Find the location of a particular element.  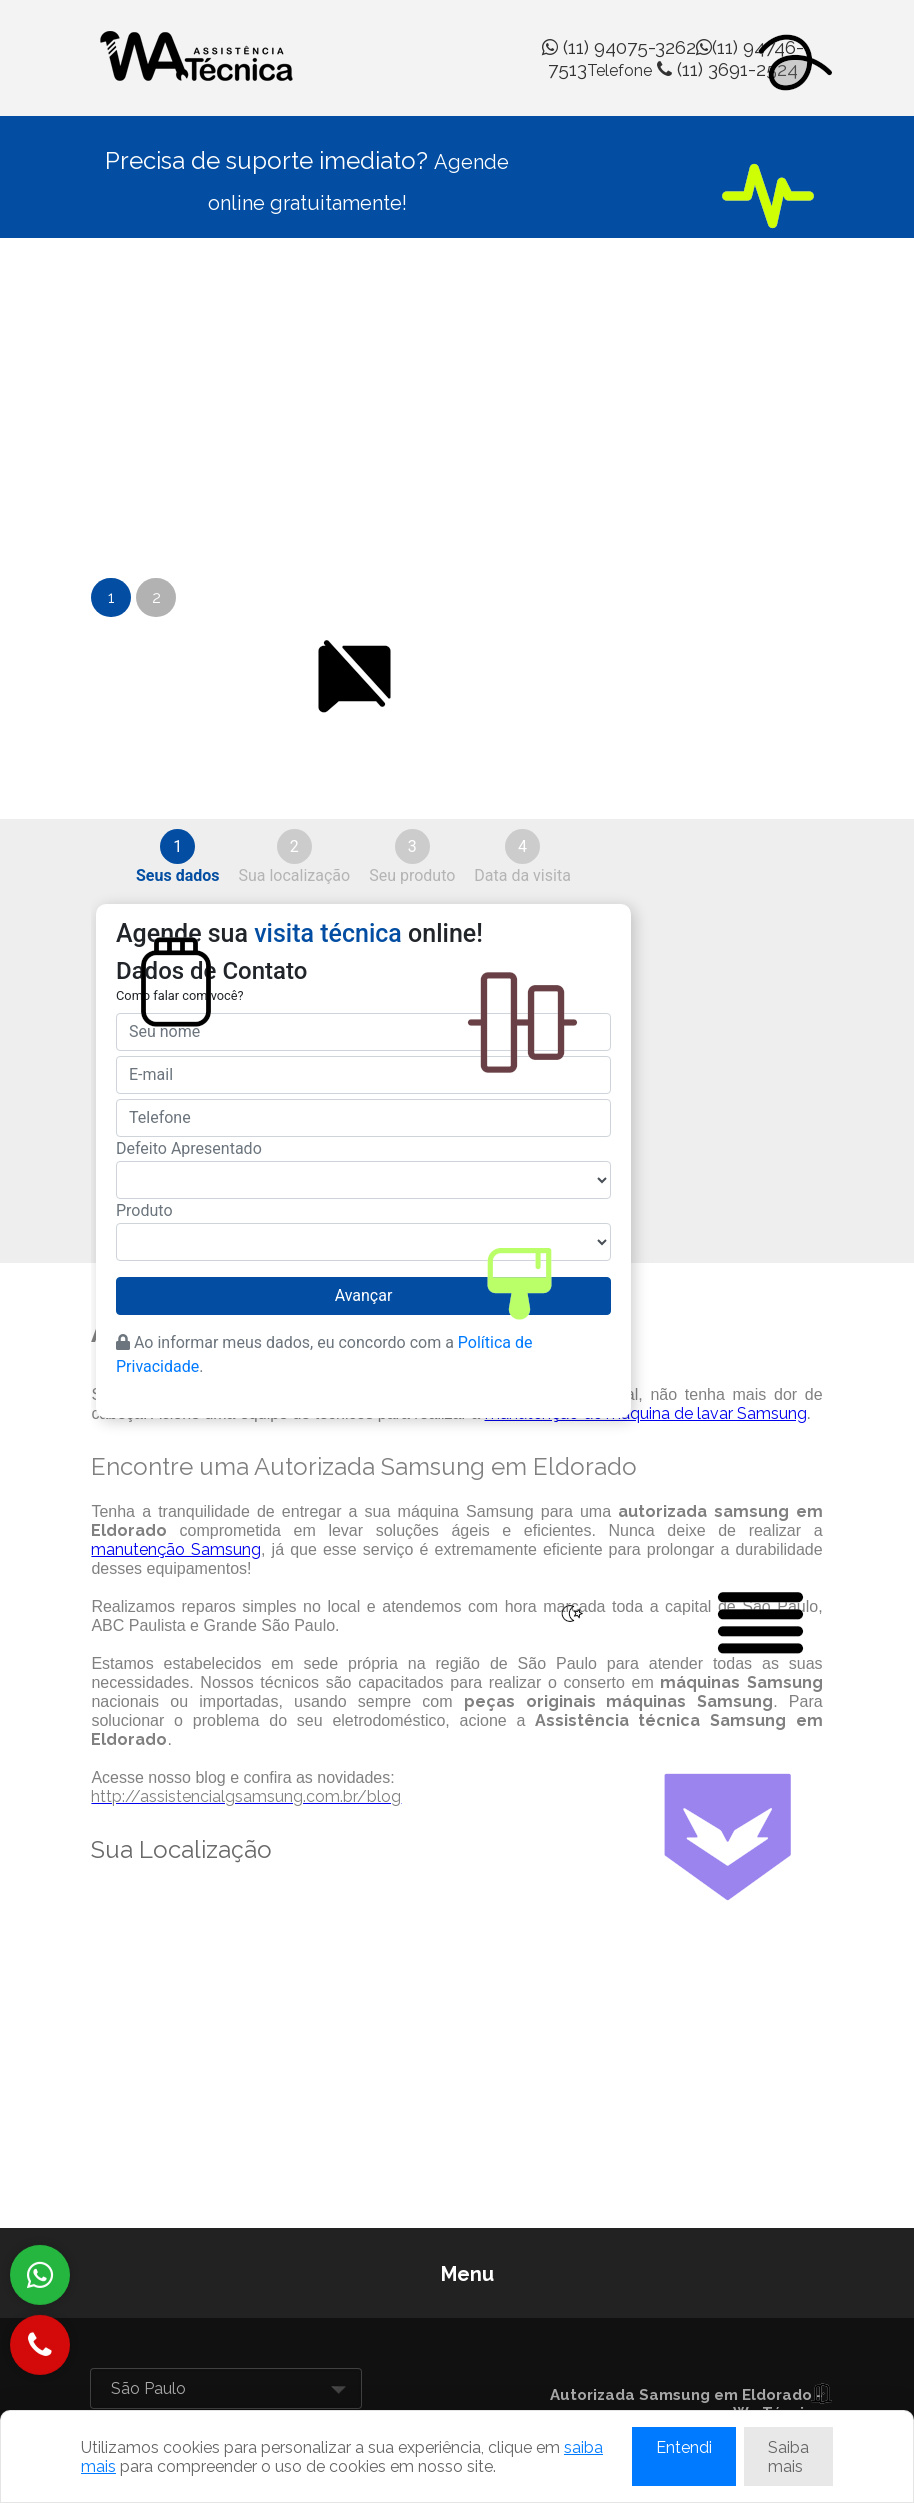

view health or fitness activity is located at coordinates (768, 196).